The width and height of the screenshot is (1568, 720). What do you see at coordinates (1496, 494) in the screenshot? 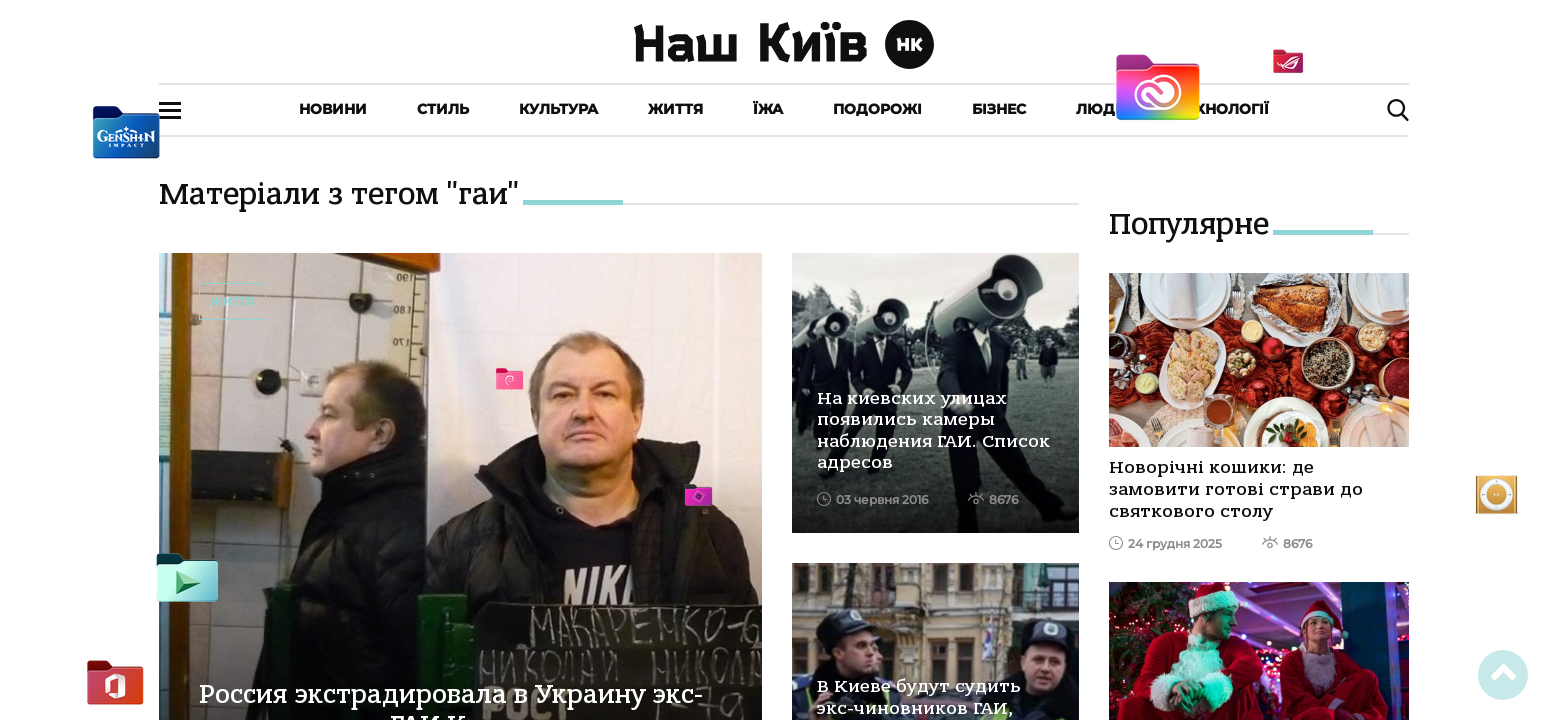
I see `iPod shuffle device in orange` at bounding box center [1496, 494].